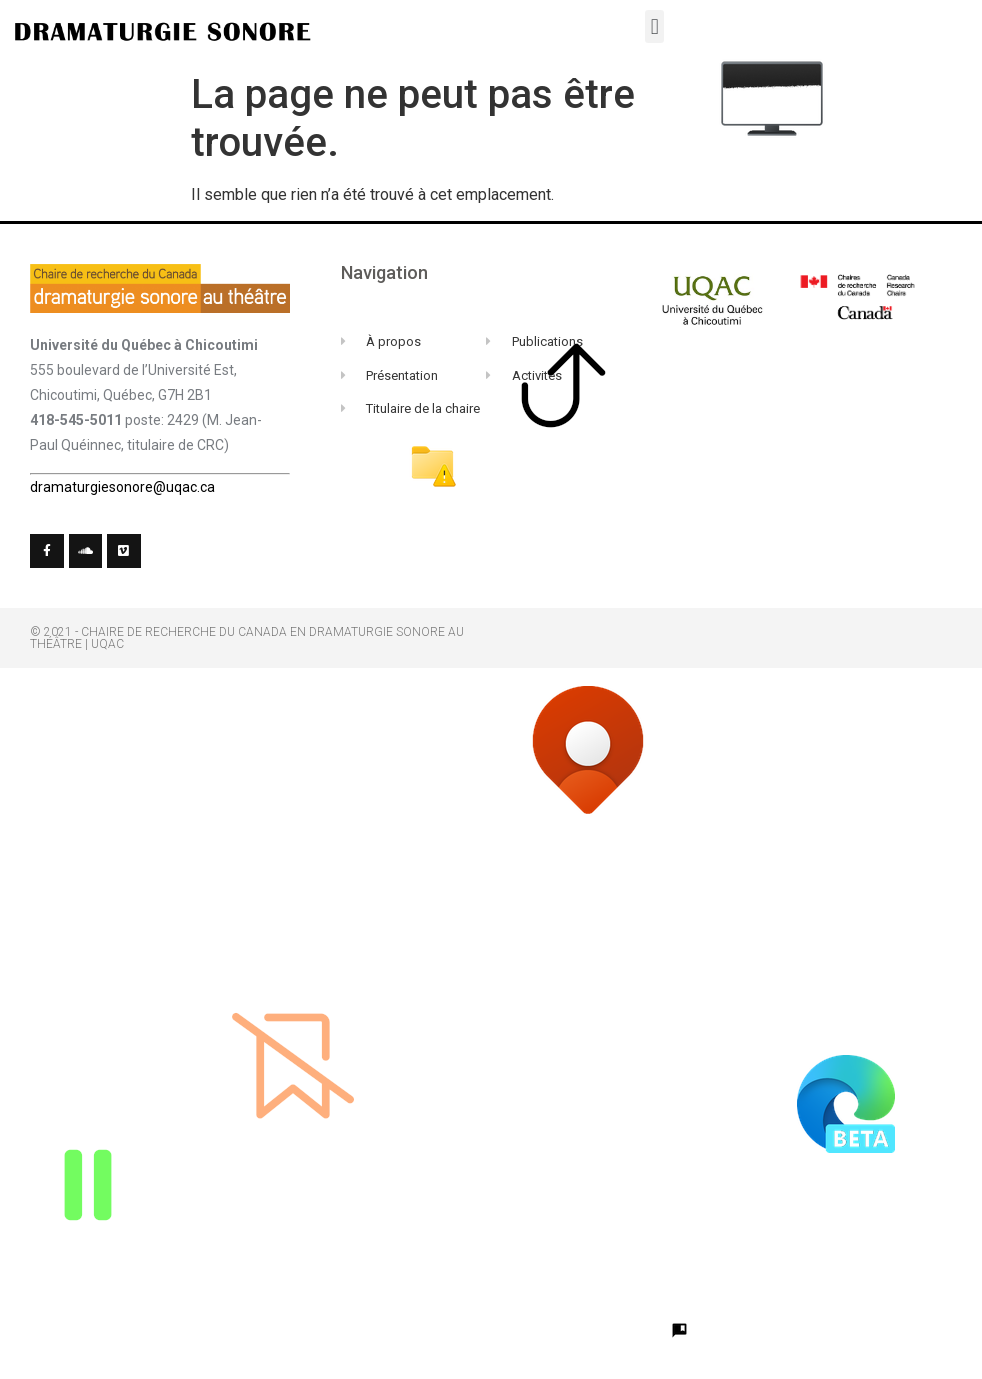 This screenshot has height=1379, width=982. What do you see at coordinates (563, 385) in the screenshot?
I see `go back to top of page` at bounding box center [563, 385].